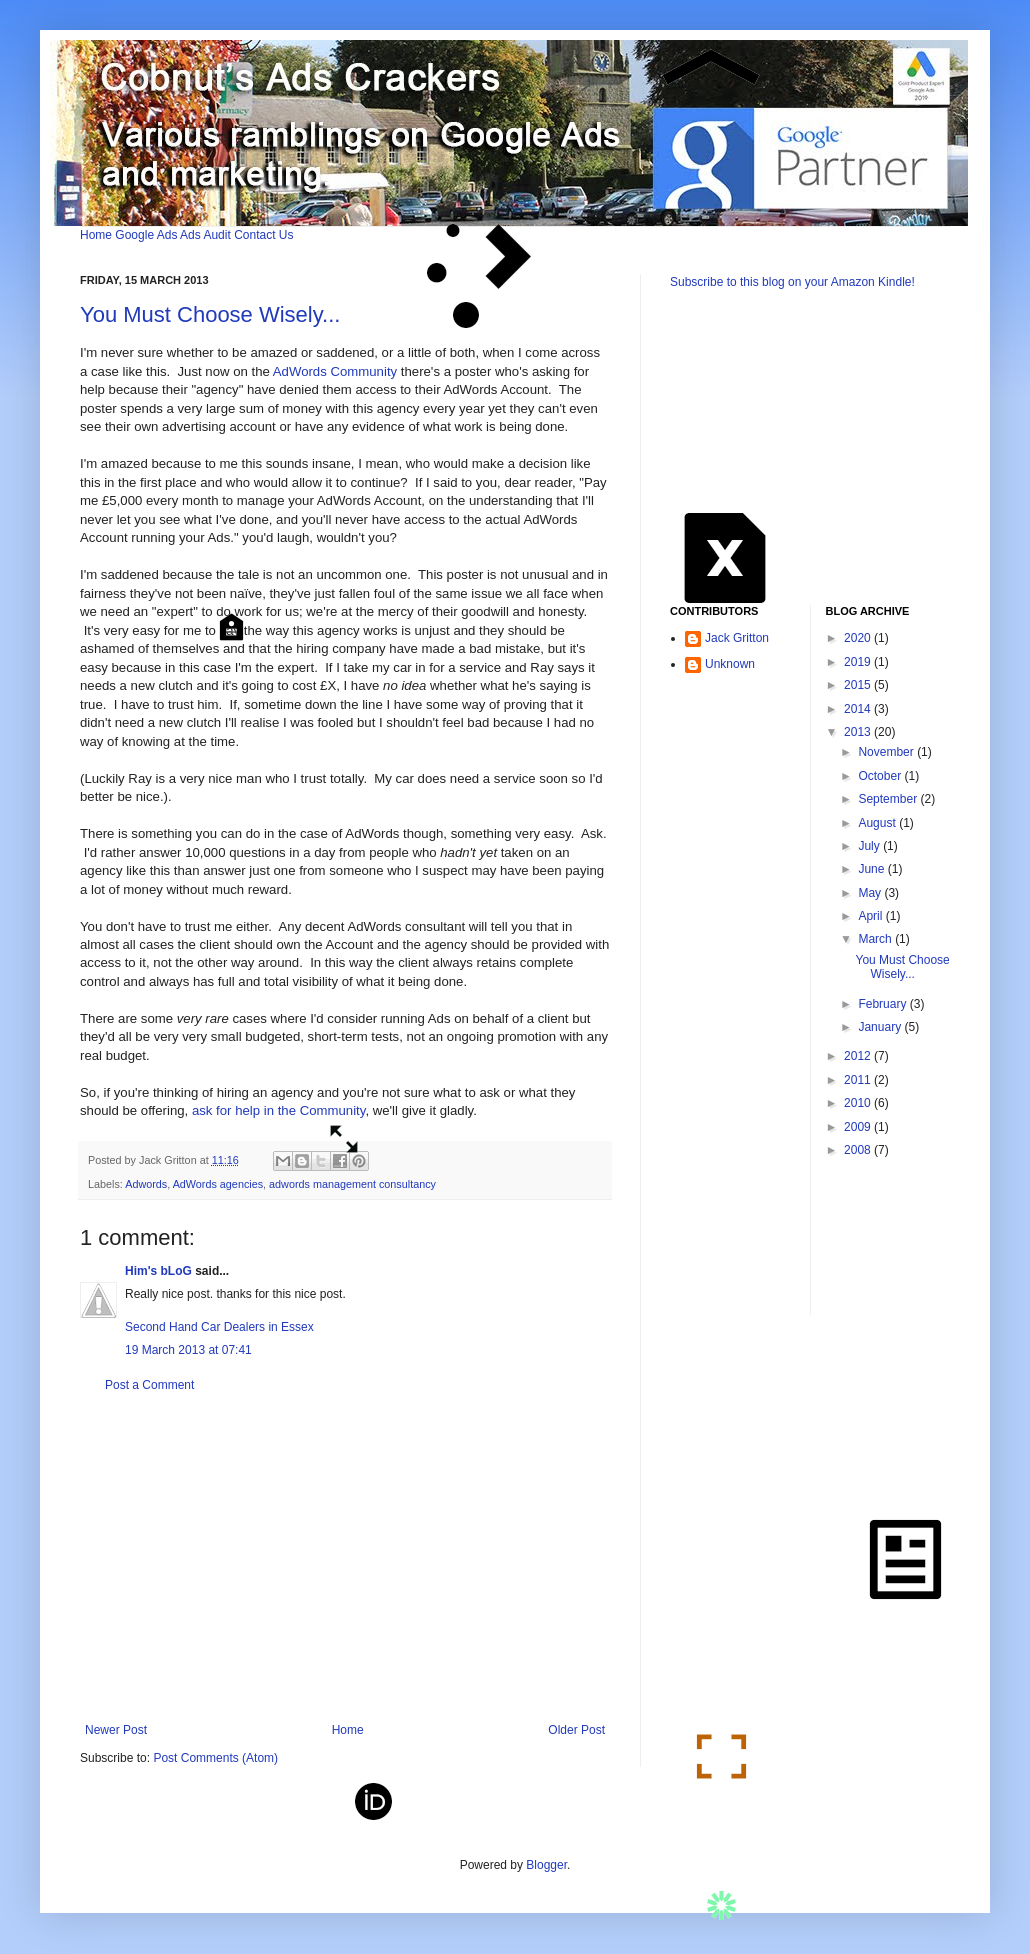 This screenshot has width=1030, height=1954. I want to click on open an excel spreadsheet file, so click(725, 558).